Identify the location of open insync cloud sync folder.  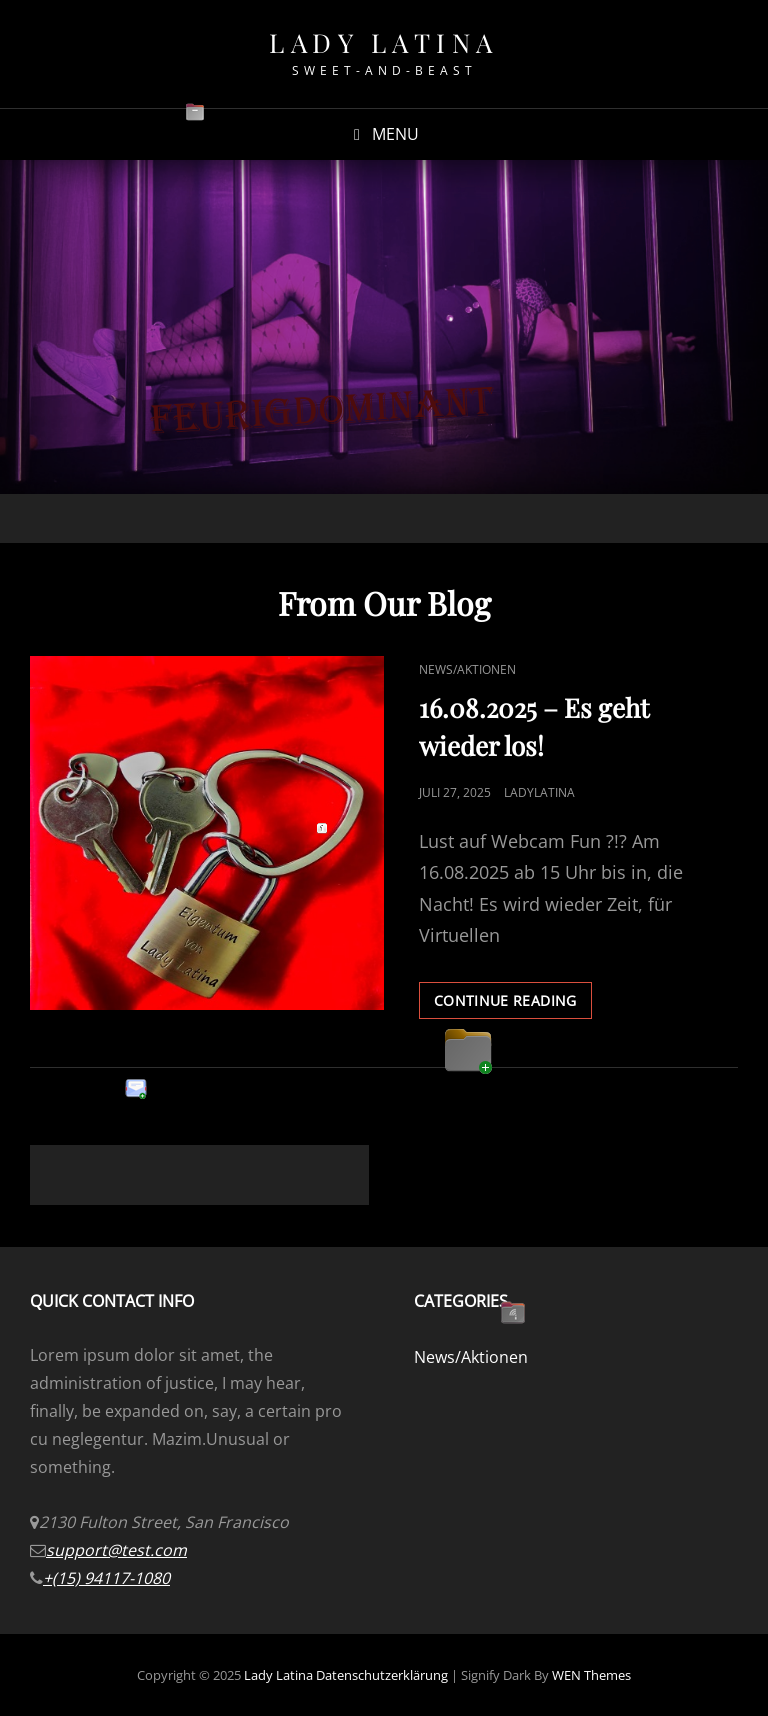
(513, 1312).